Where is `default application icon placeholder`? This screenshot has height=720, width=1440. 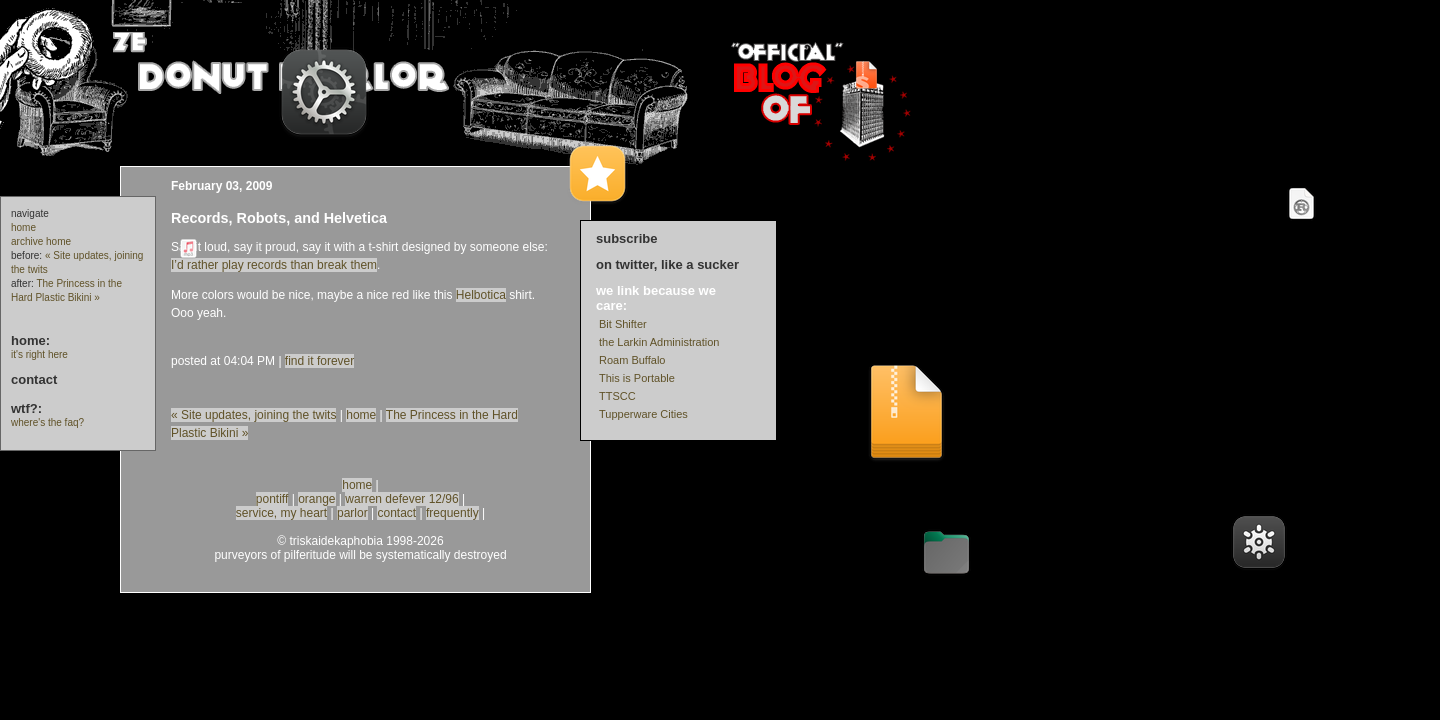 default application icon placeholder is located at coordinates (324, 92).